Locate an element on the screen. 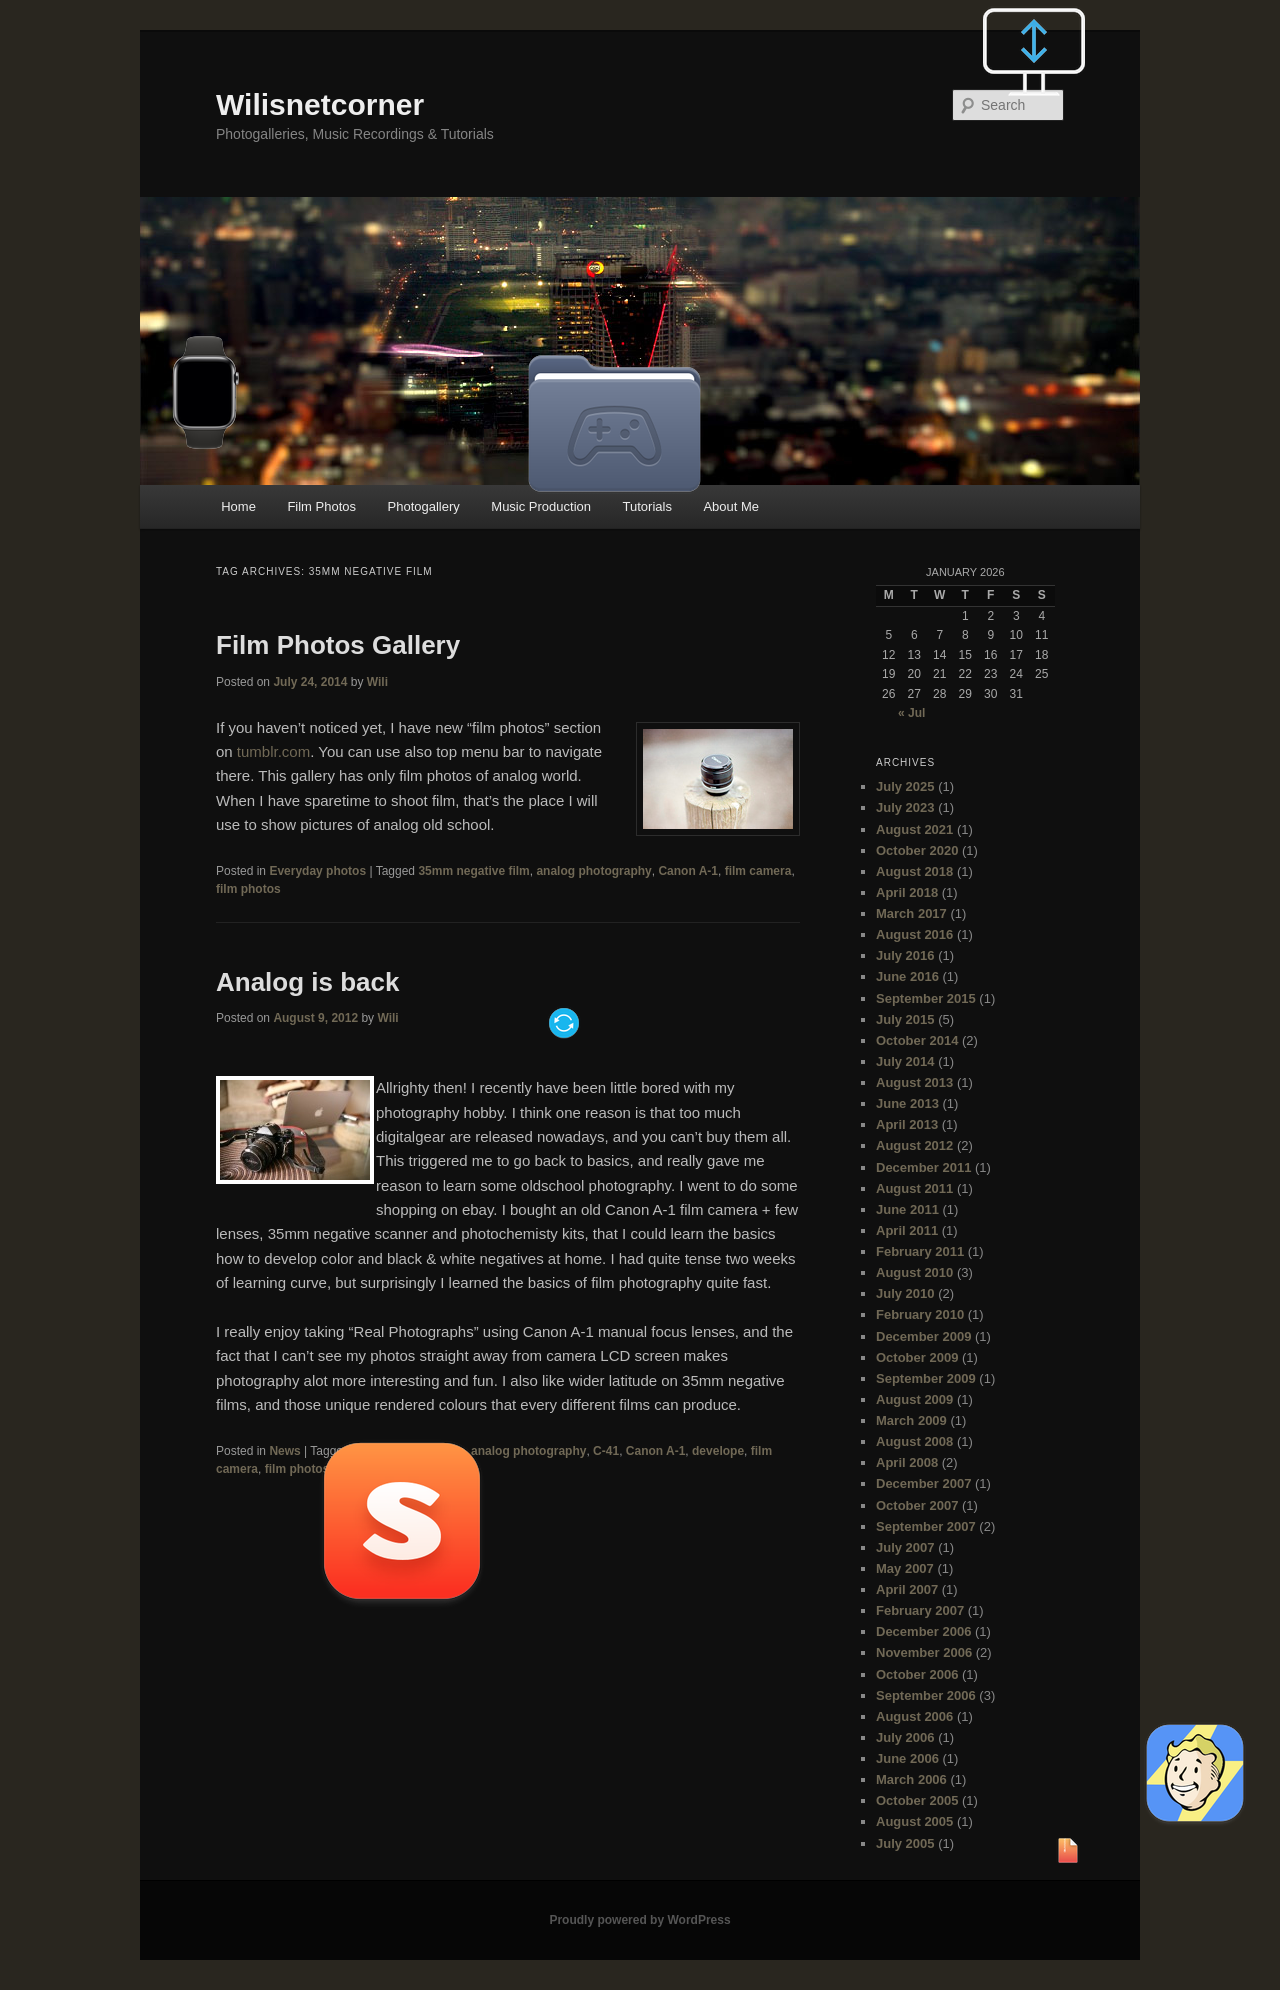 The height and width of the screenshot is (1990, 1280). open sogou pinyin input method is located at coordinates (402, 1521).